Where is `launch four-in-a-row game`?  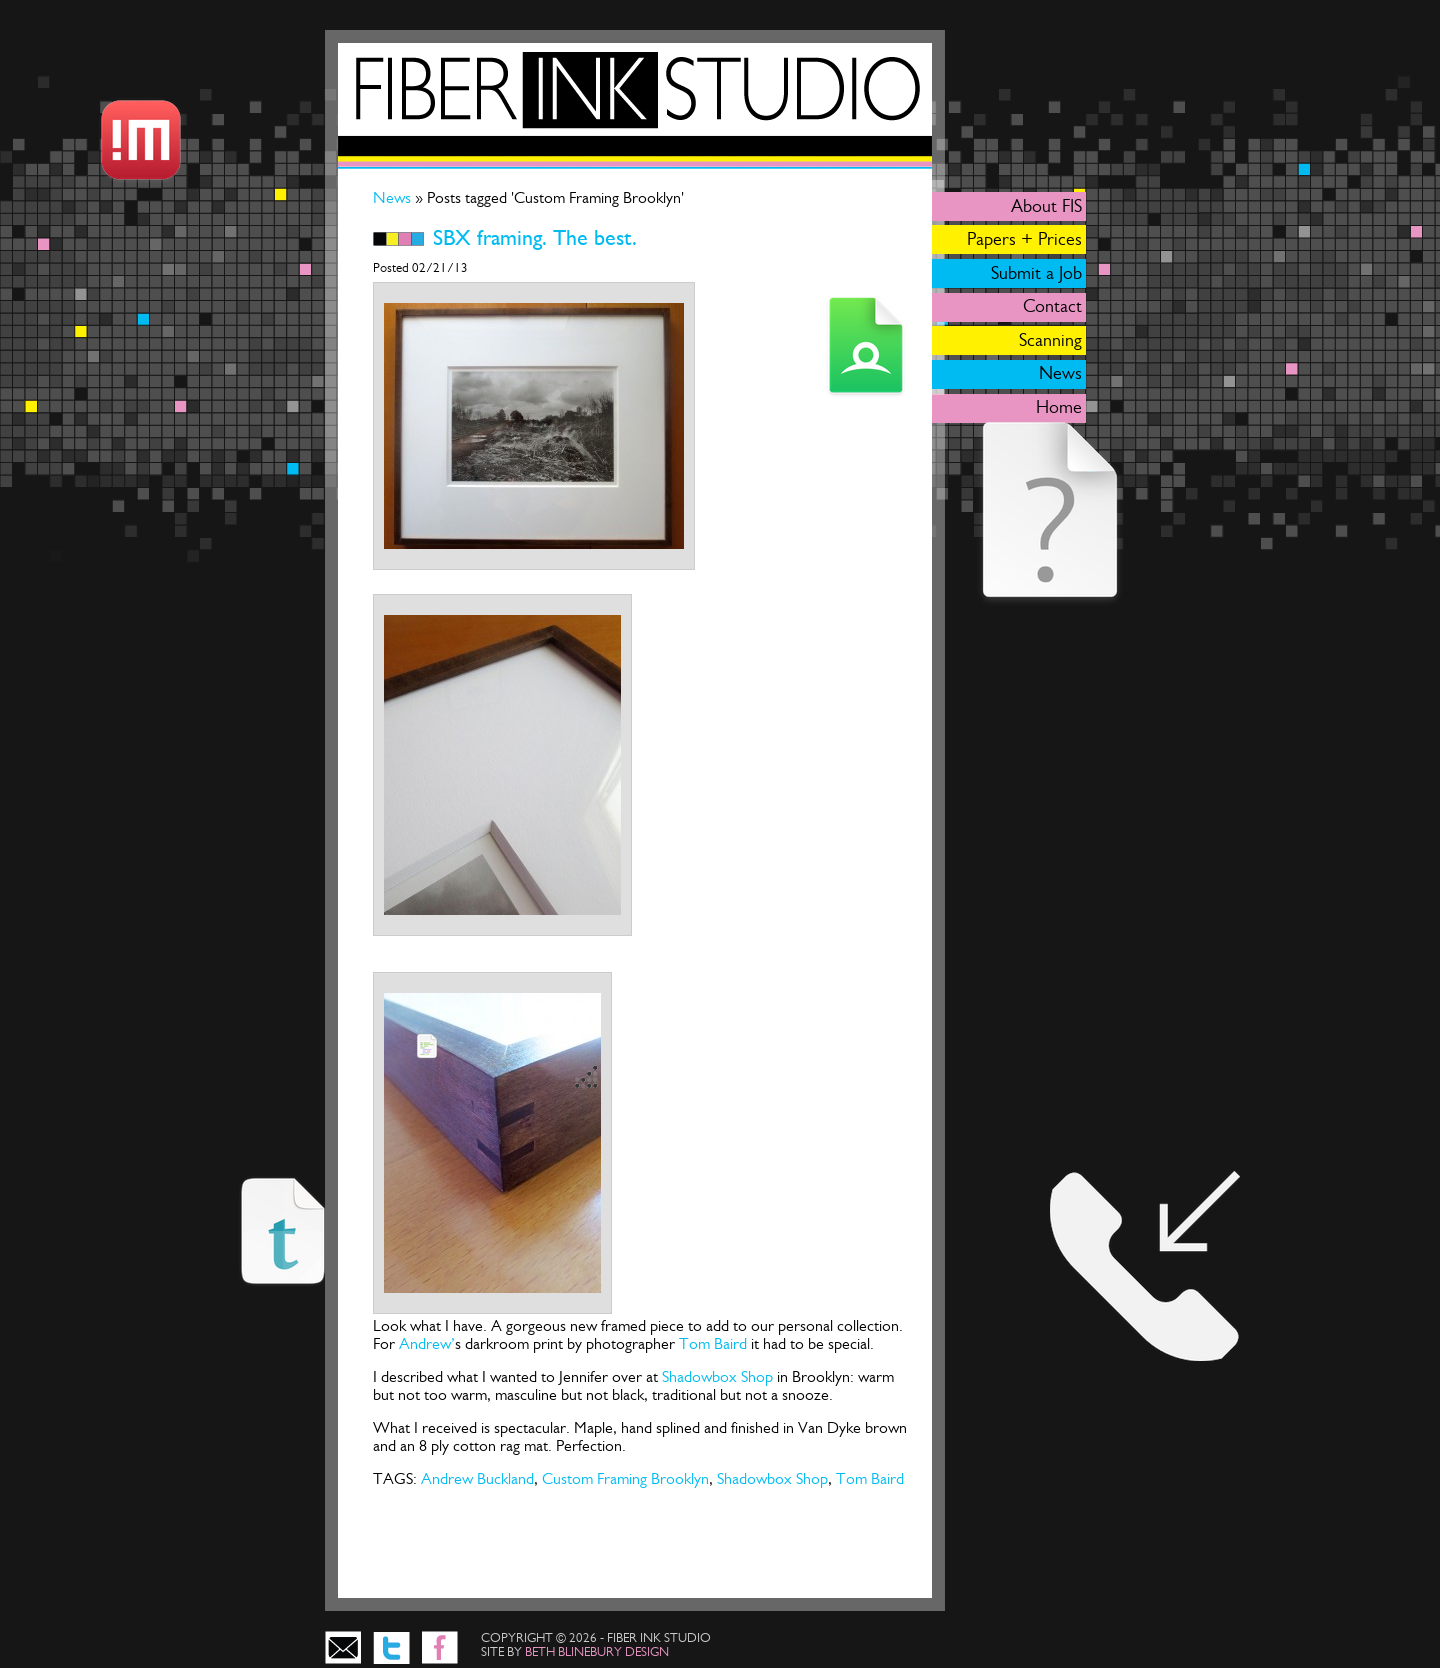
launch four-in-a-row game is located at coordinates (587, 1076).